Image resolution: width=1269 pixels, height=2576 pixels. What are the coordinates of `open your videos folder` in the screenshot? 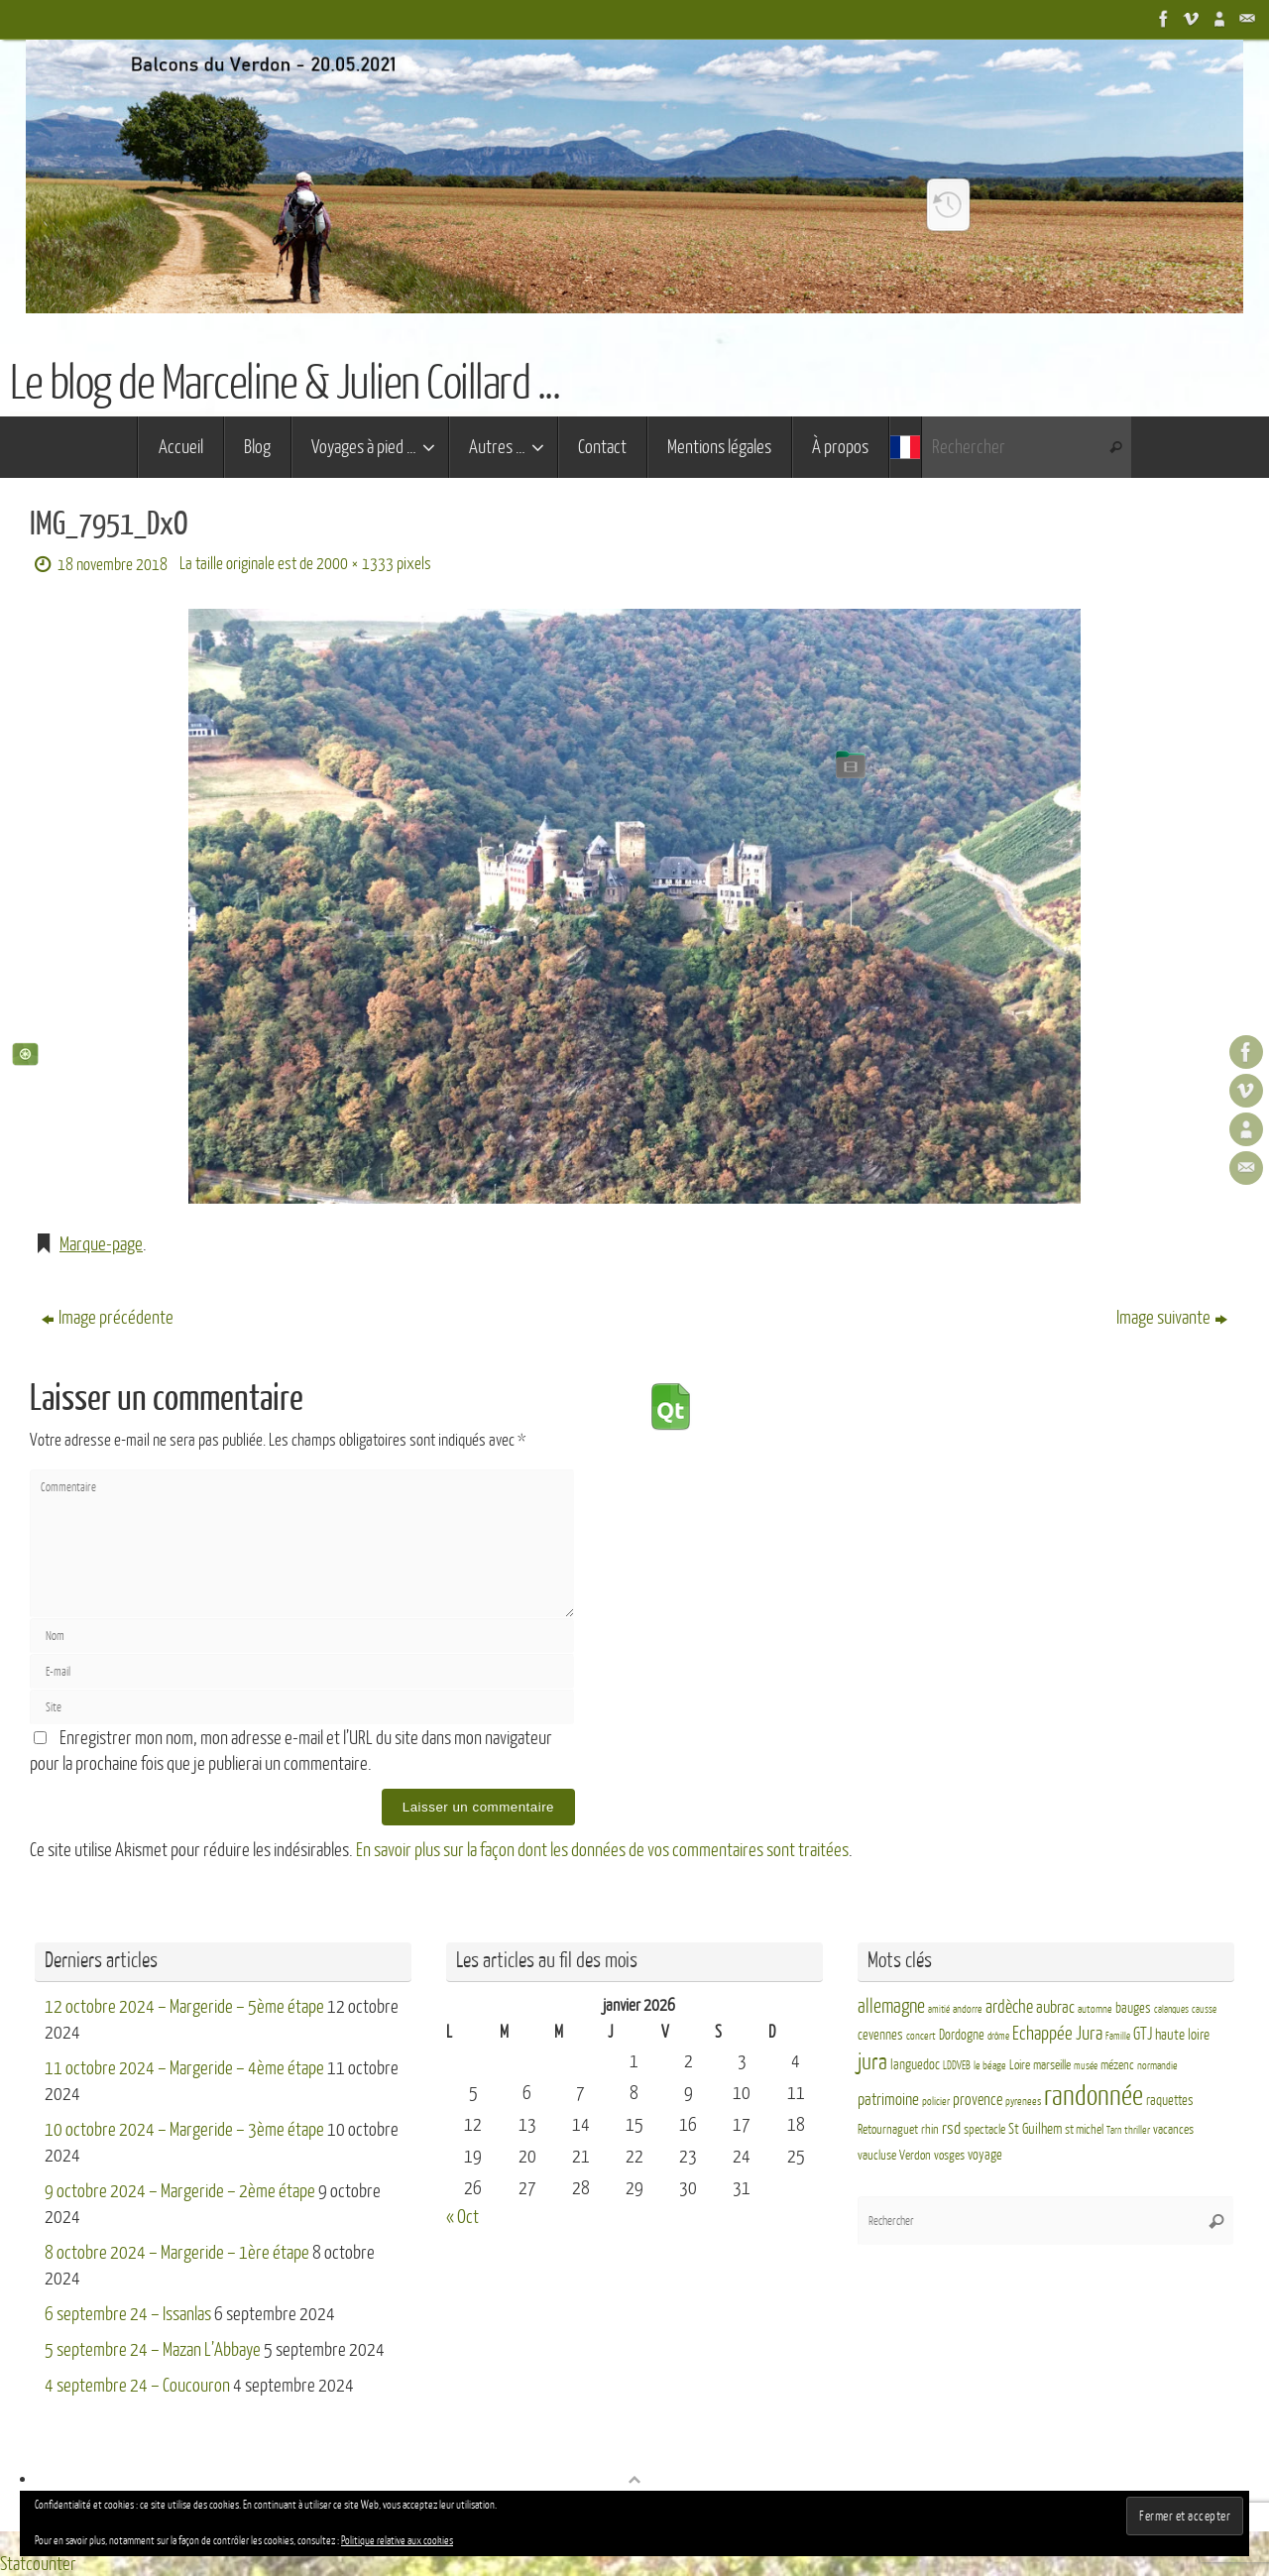 It's located at (851, 764).